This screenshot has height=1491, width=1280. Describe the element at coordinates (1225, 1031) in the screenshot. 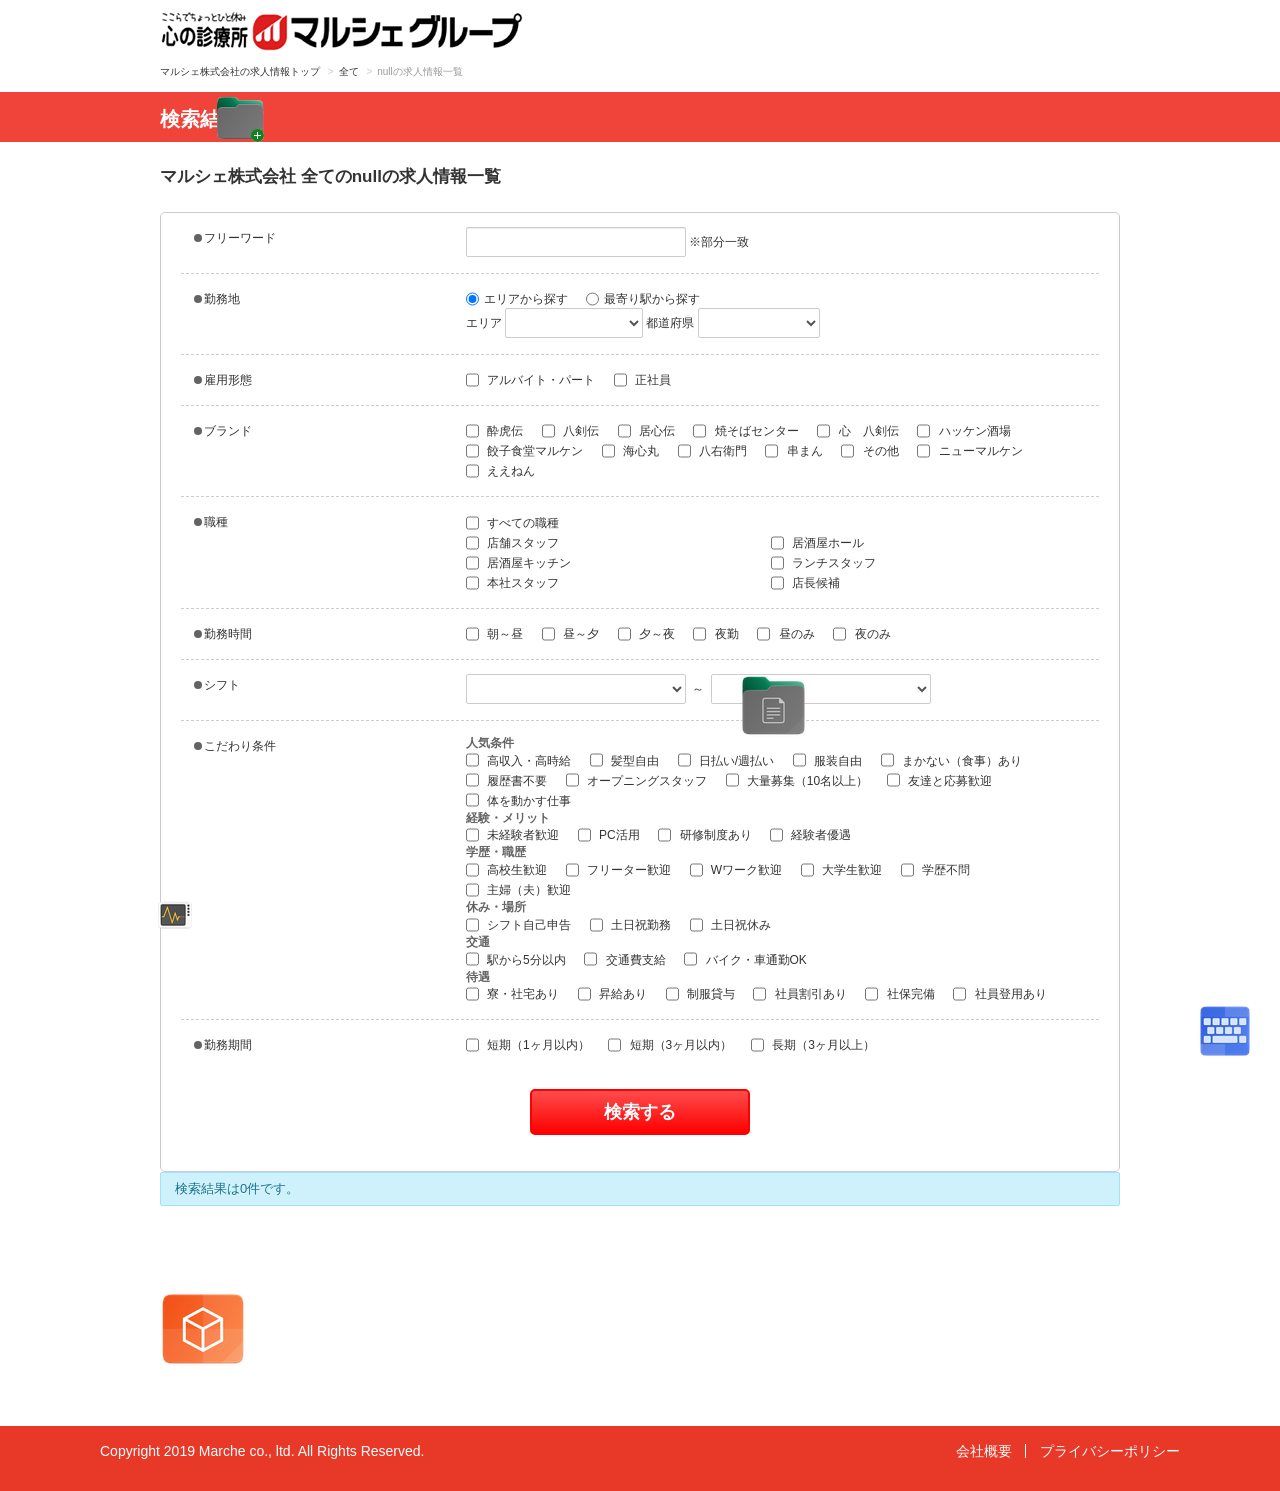

I see `configure keyboard and input settings` at that location.